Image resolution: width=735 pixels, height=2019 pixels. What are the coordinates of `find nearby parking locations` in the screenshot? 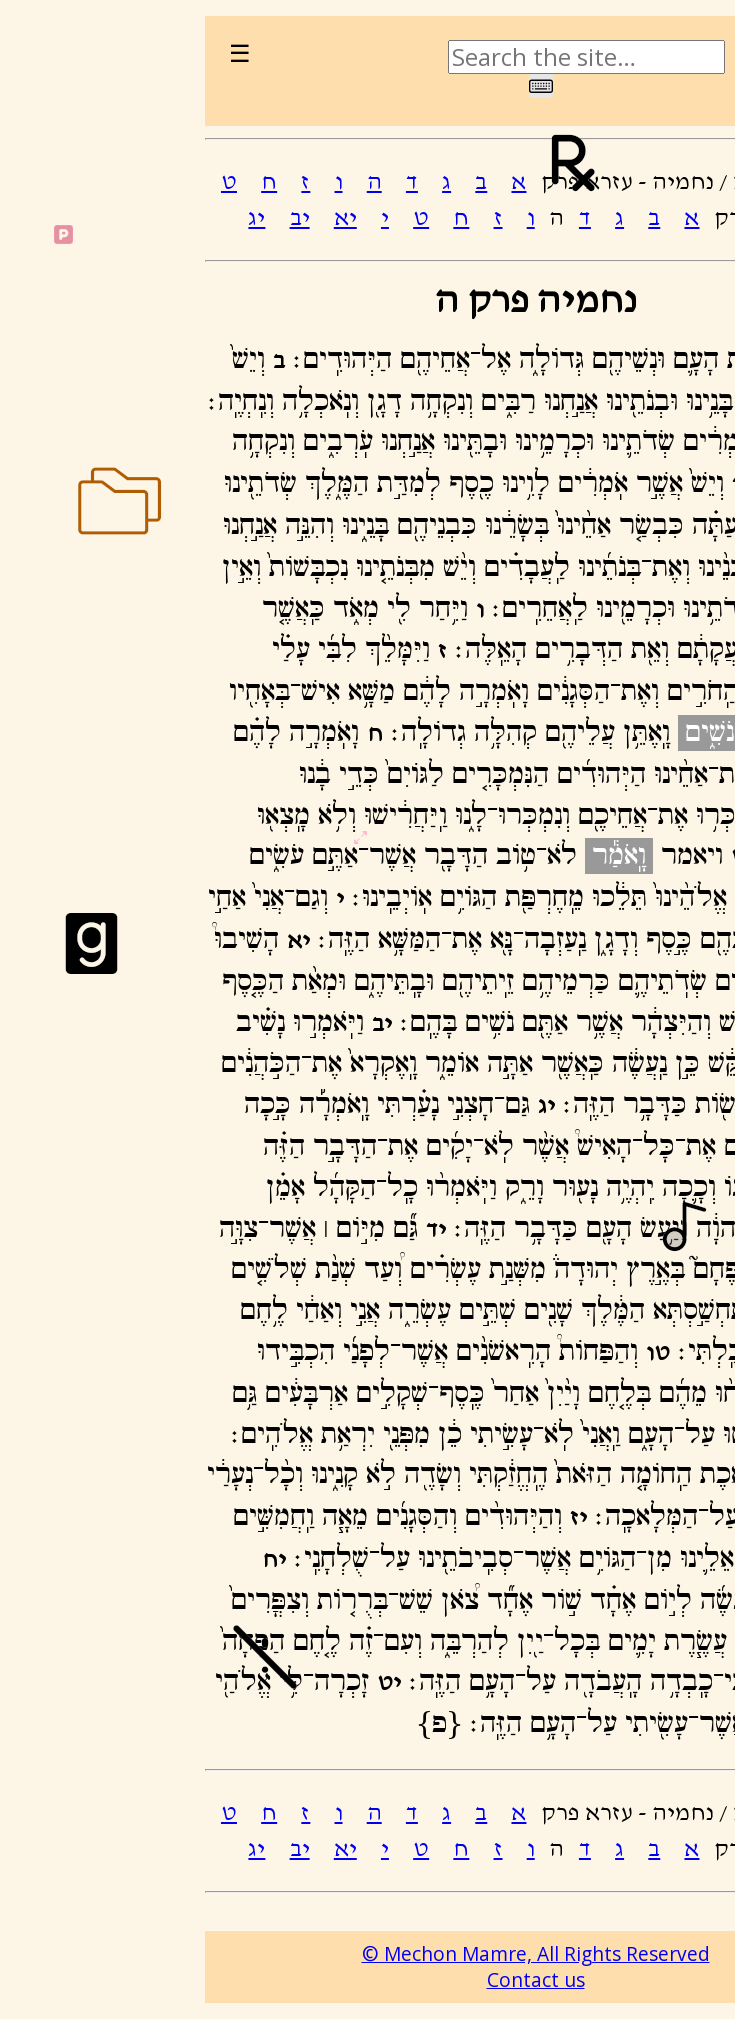 It's located at (63, 234).